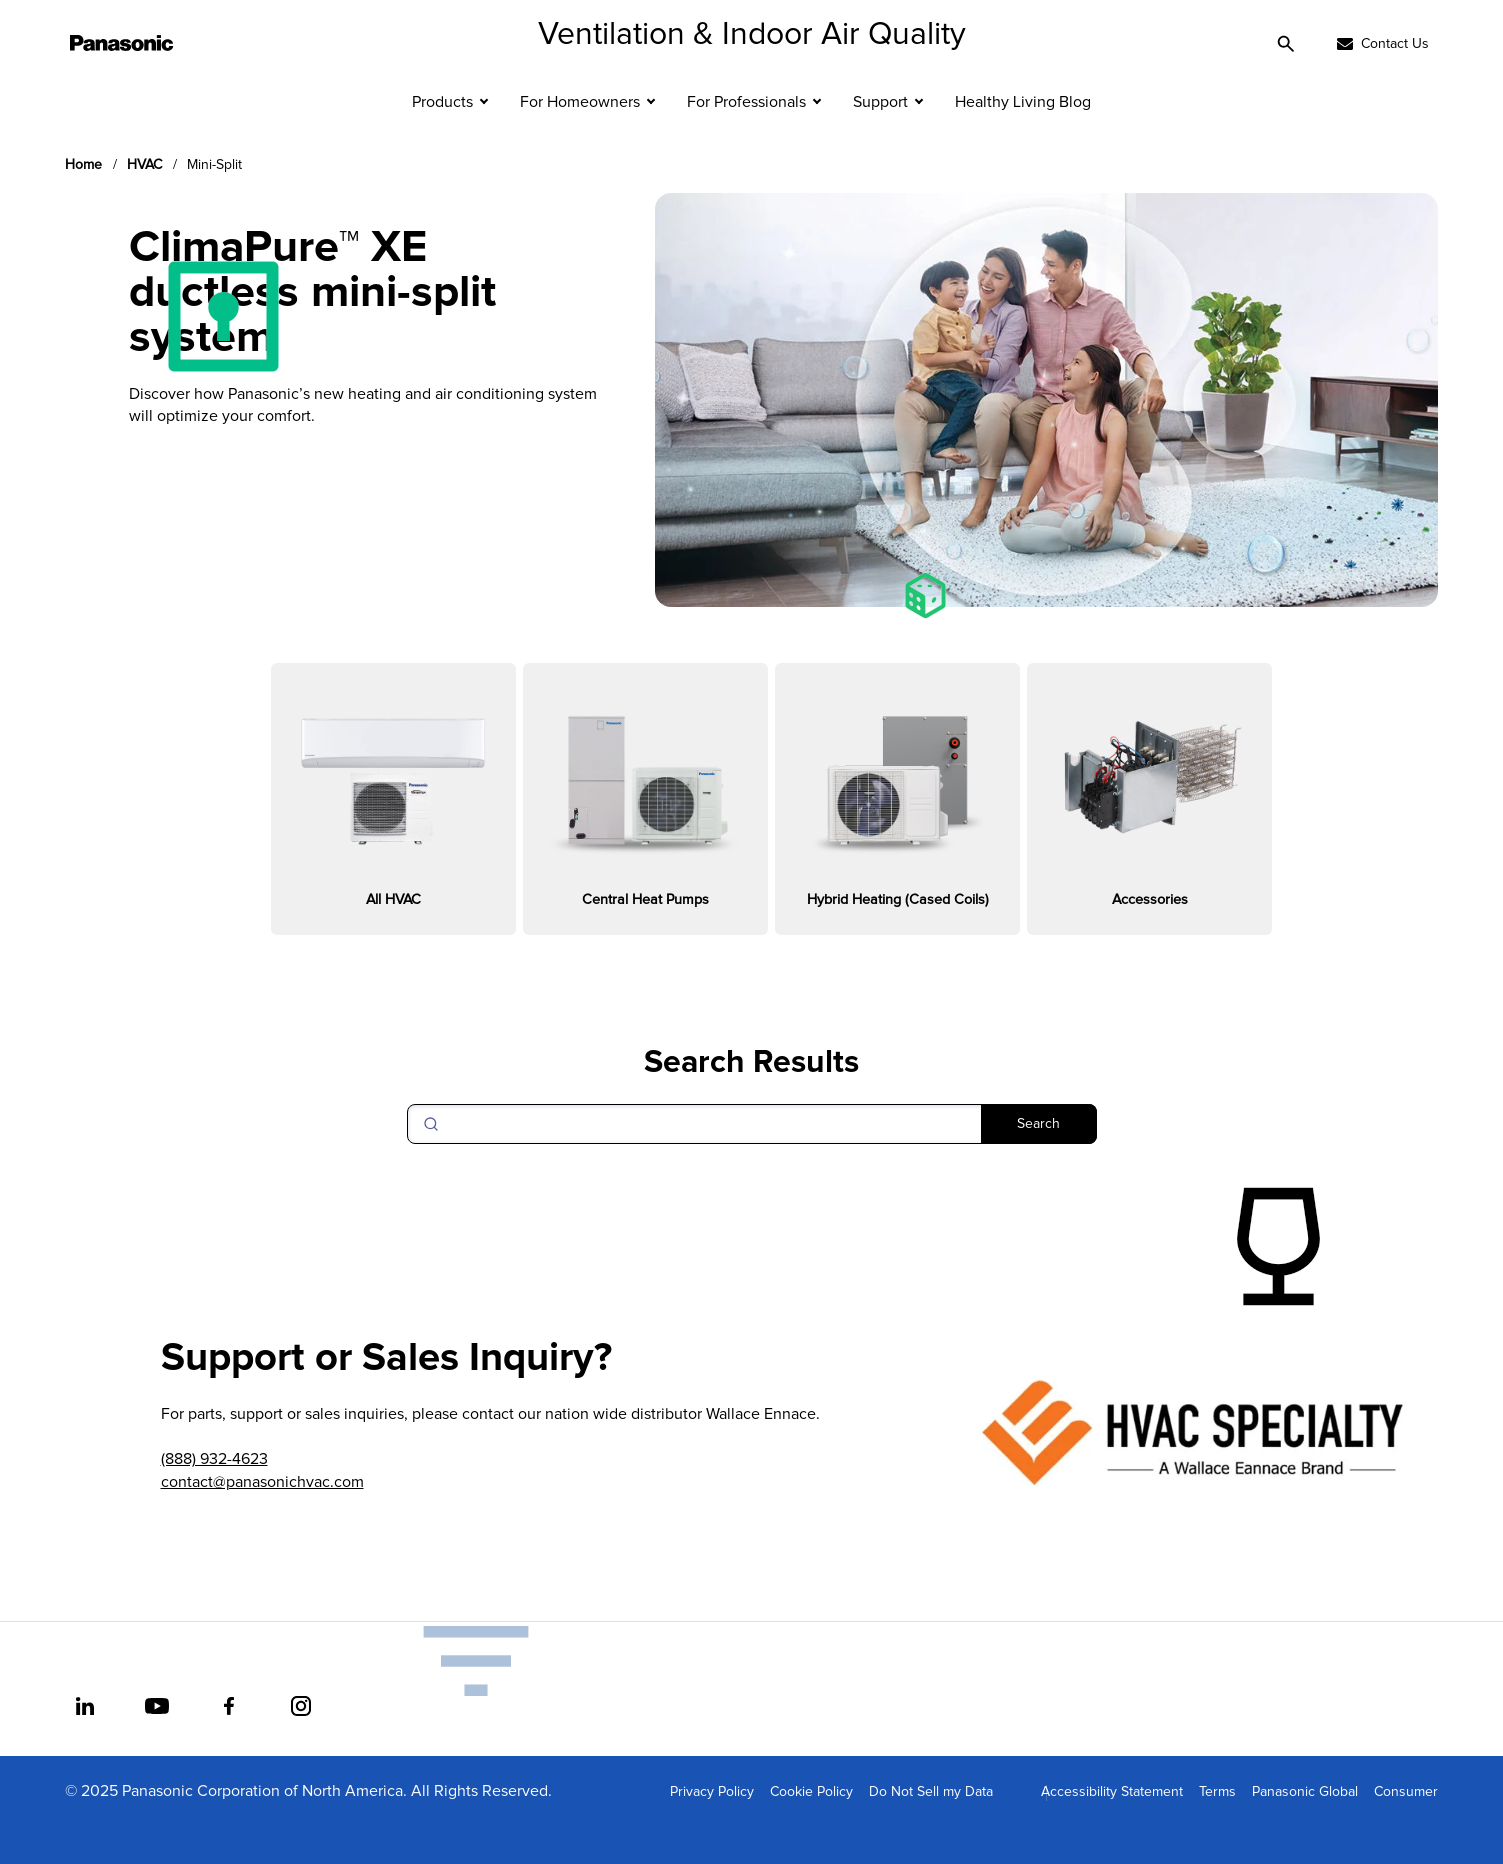 The height and width of the screenshot is (1864, 1503). Describe the element at coordinates (925, 595) in the screenshot. I see `randomize or shuffle content` at that location.